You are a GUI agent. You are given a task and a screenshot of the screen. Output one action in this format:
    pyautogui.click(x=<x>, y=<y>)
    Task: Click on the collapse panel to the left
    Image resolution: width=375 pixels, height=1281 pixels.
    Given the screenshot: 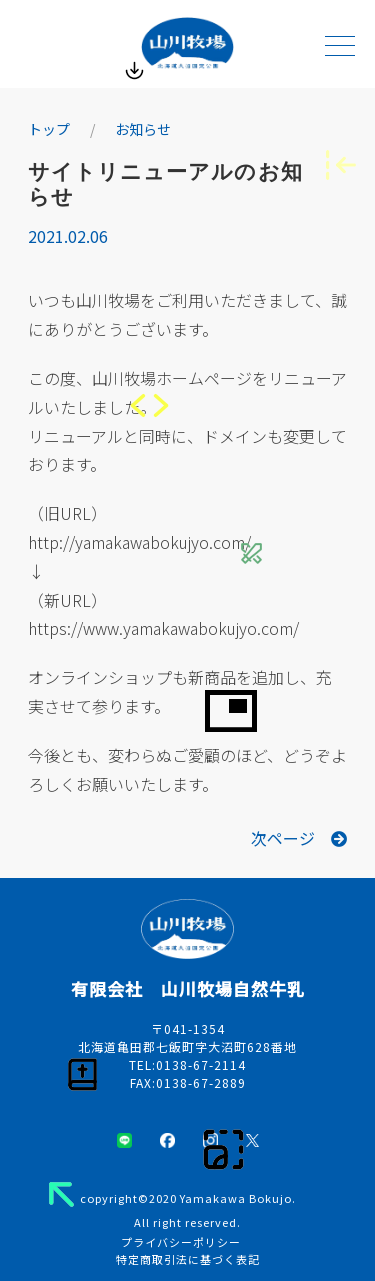 What is the action you would take?
    pyautogui.click(x=341, y=165)
    